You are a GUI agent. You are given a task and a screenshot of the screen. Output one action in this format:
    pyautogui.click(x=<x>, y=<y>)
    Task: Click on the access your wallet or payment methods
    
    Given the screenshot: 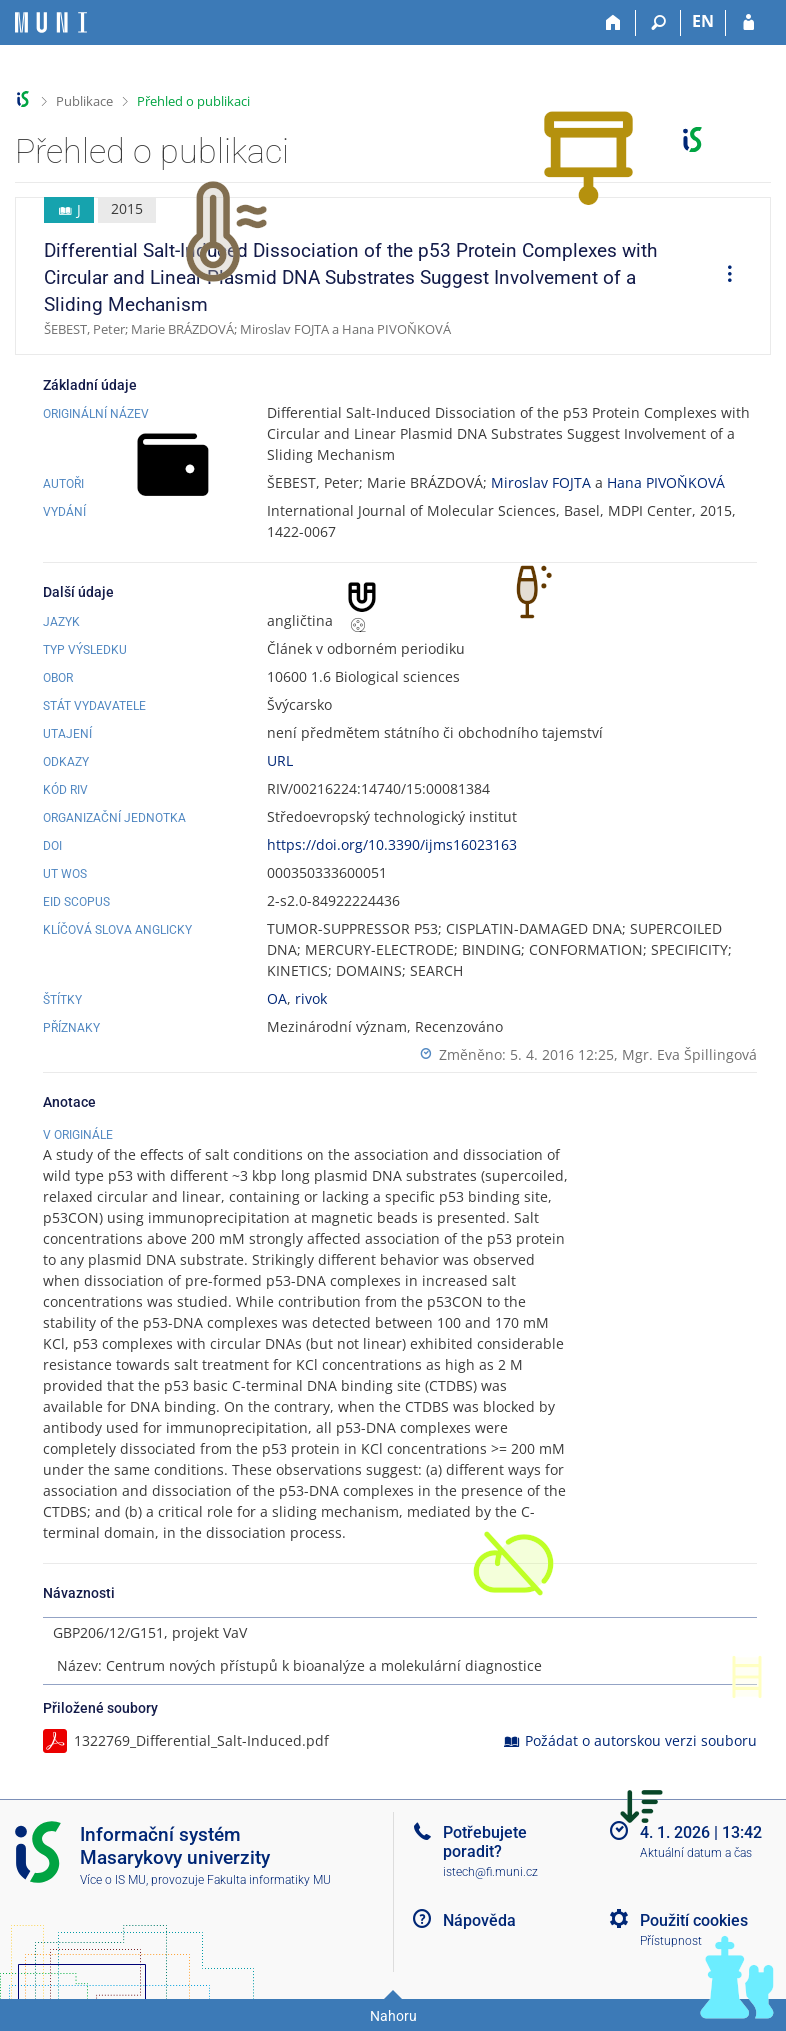 What is the action you would take?
    pyautogui.click(x=171, y=467)
    